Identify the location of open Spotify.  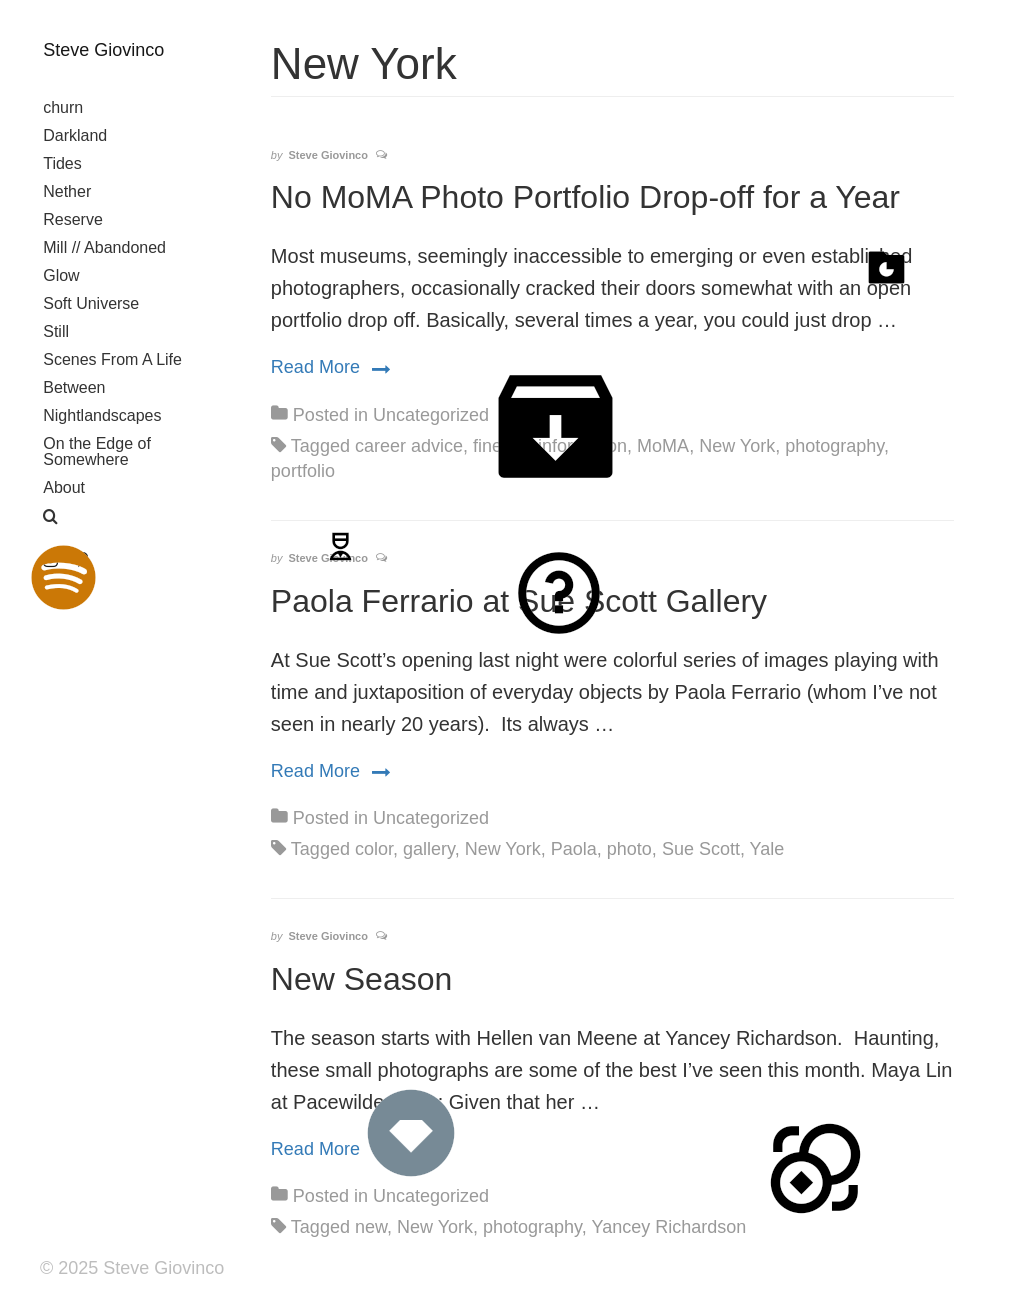
(63, 577).